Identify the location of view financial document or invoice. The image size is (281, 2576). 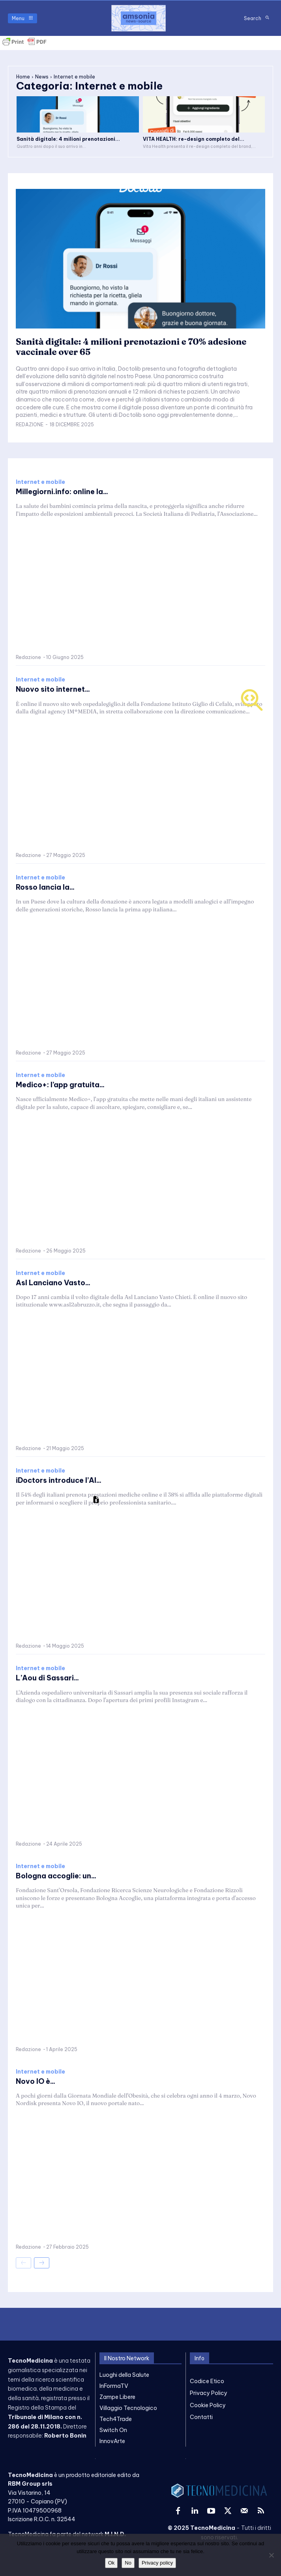
(96, 1499).